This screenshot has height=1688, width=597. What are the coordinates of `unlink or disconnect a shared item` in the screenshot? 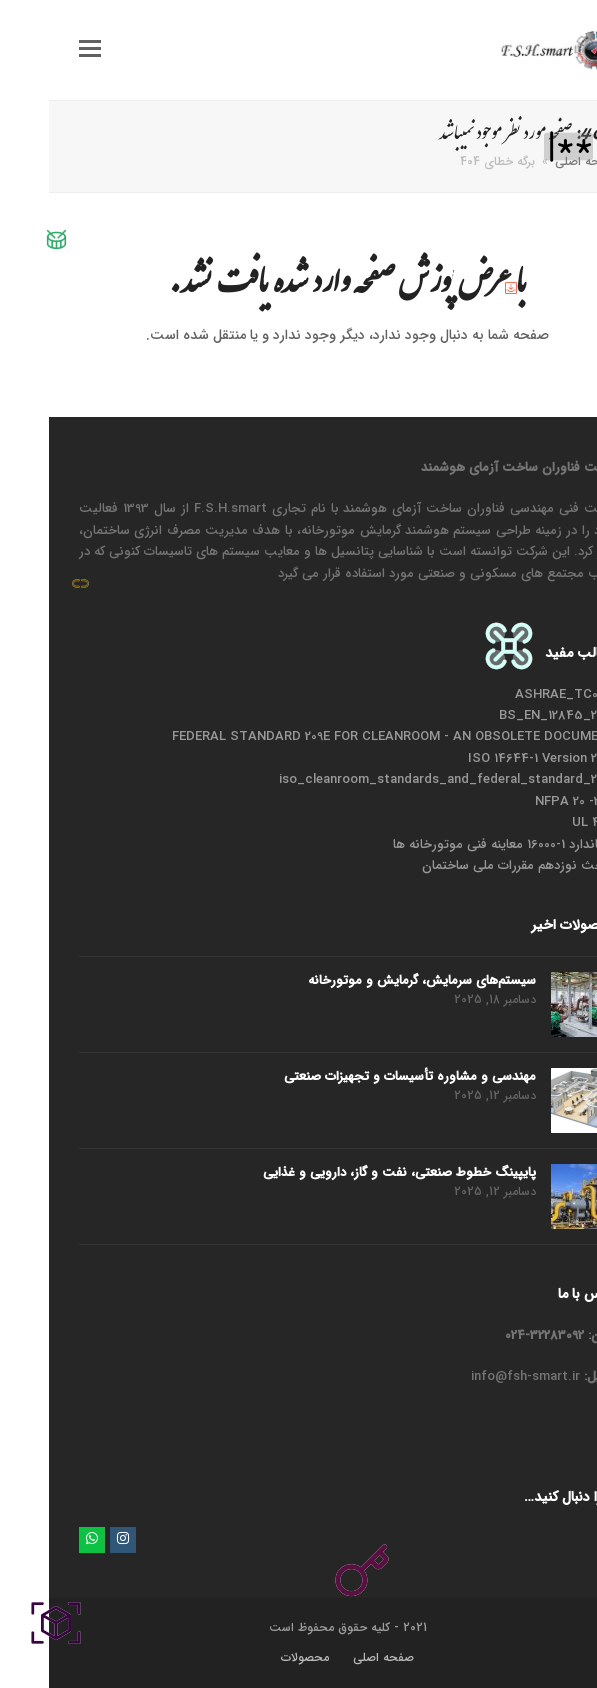 It's located at (80, 583).